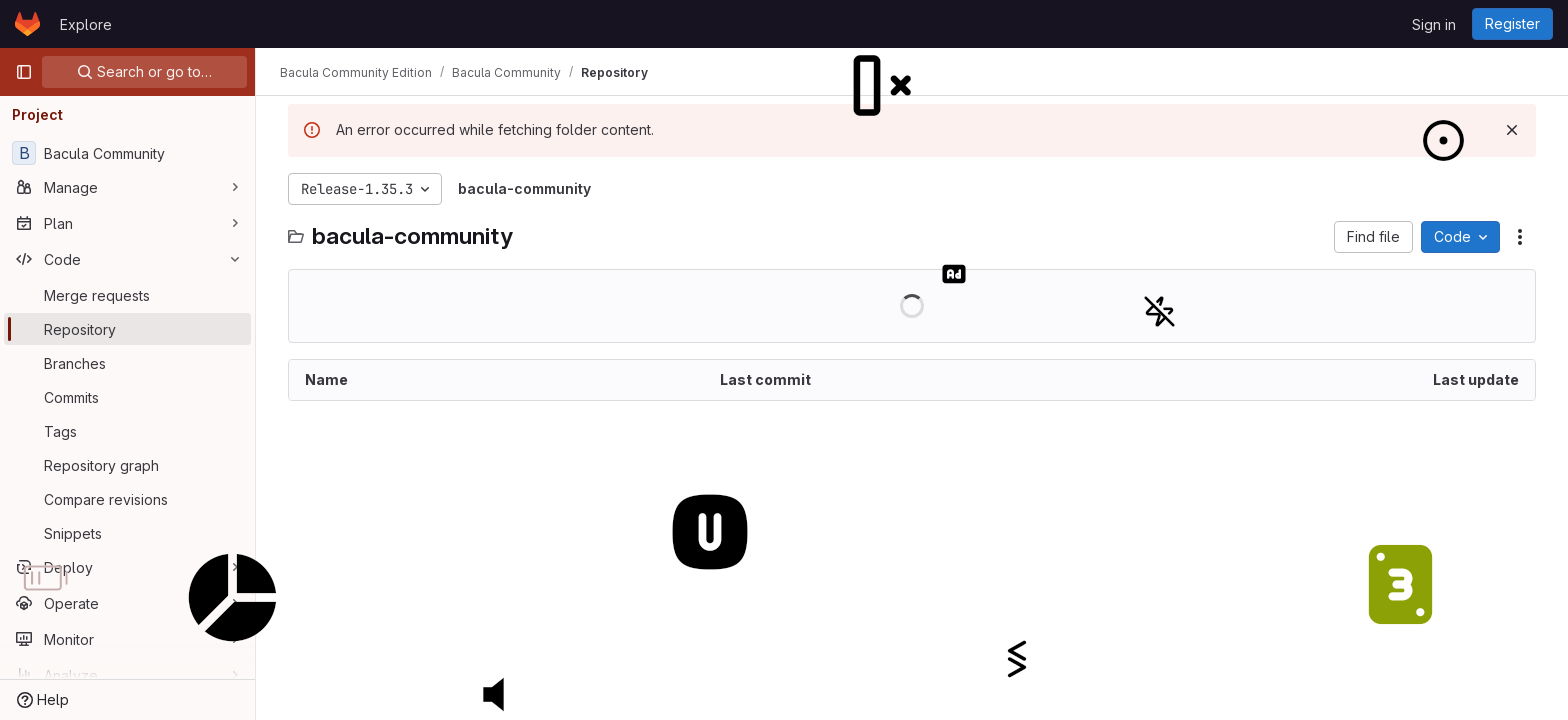  I want to click on remove a column from a table or layout, so click(880, 85).